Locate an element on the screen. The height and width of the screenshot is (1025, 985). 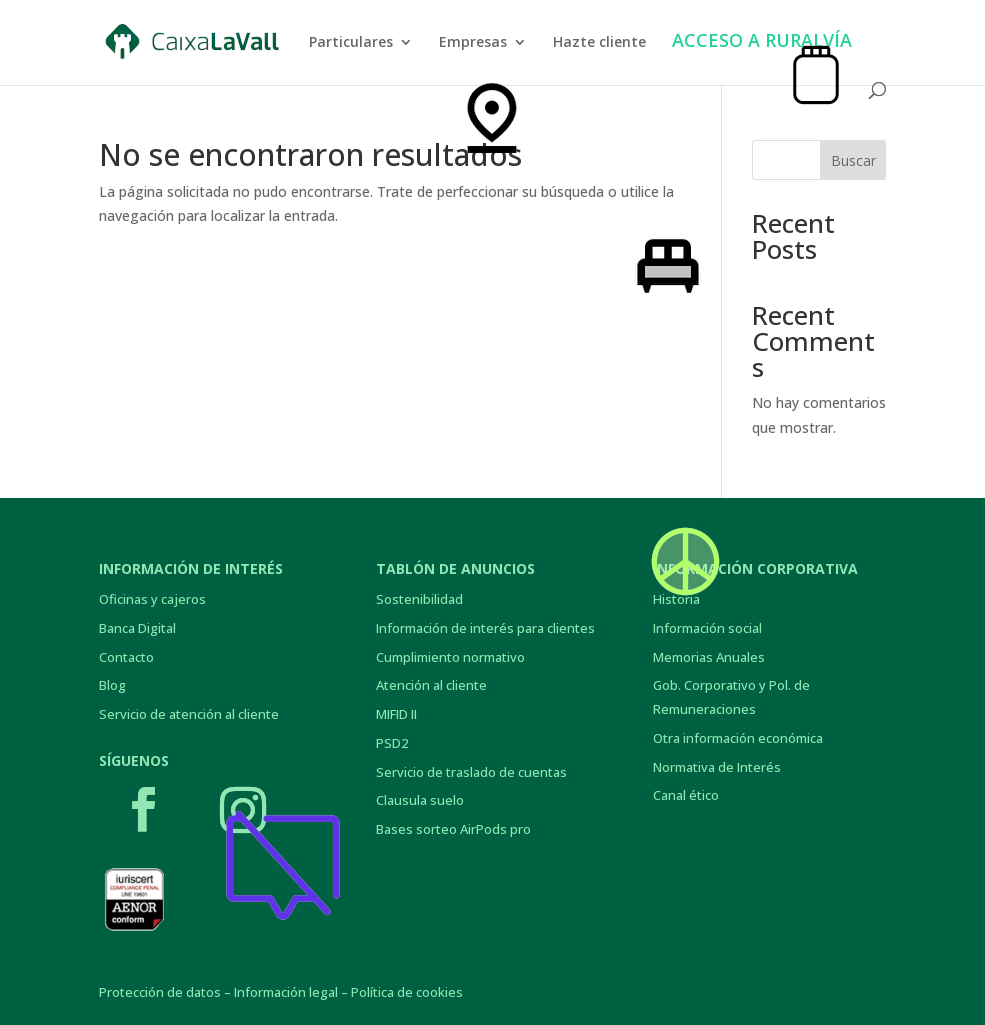
store or save items to a collection is located at coordinates (816, 75).